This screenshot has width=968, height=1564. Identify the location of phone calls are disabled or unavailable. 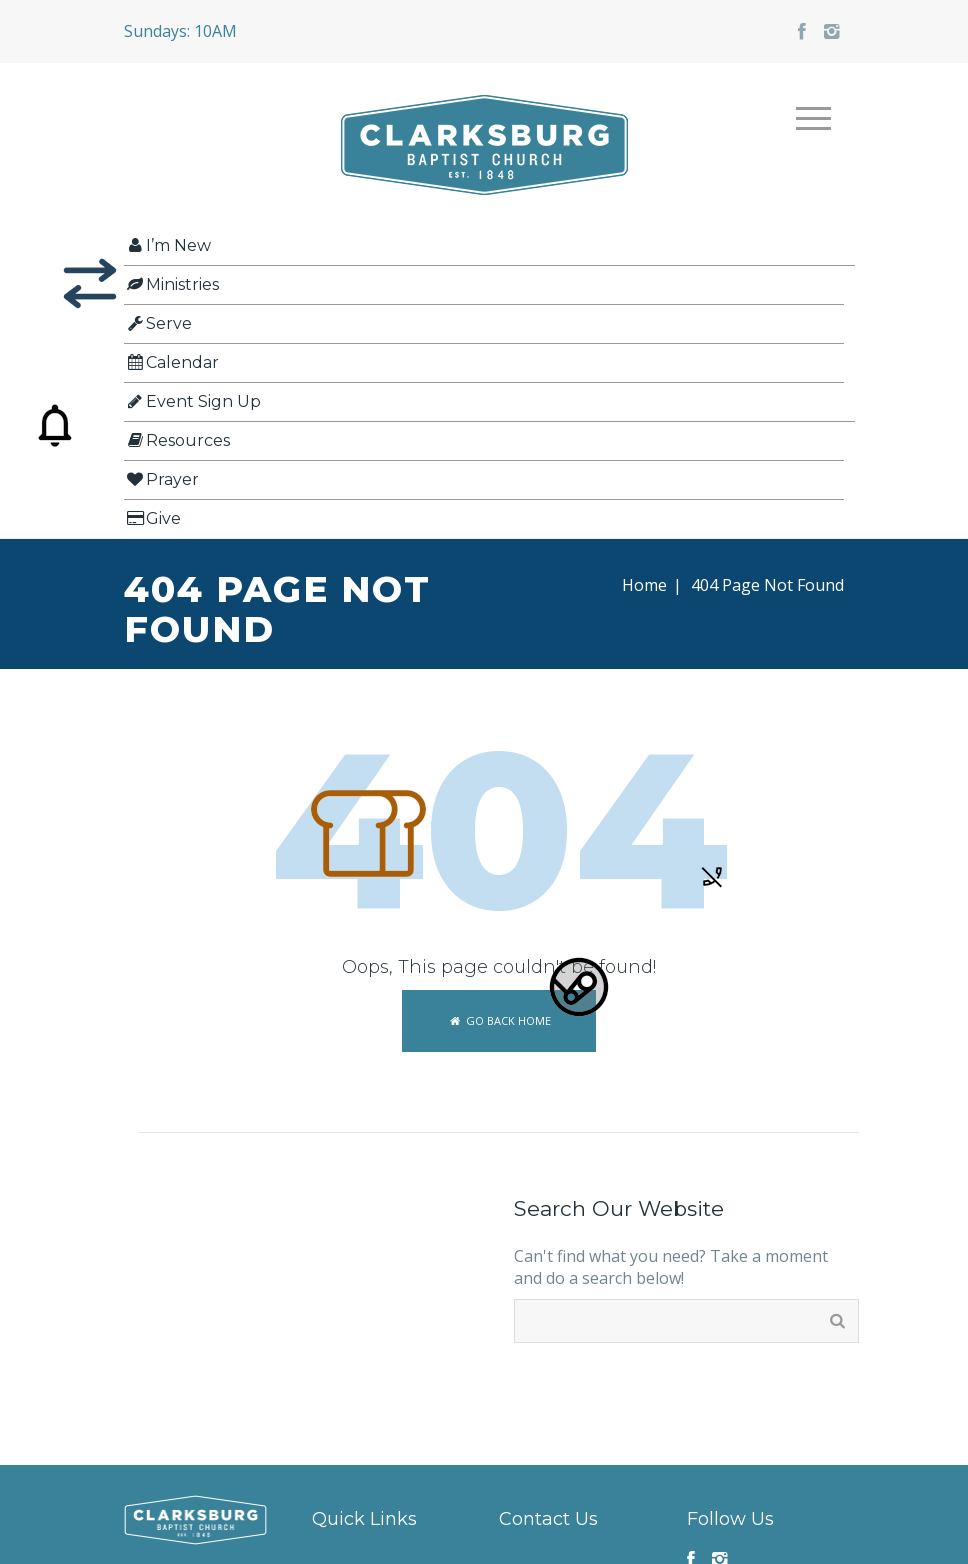
(712, 876).